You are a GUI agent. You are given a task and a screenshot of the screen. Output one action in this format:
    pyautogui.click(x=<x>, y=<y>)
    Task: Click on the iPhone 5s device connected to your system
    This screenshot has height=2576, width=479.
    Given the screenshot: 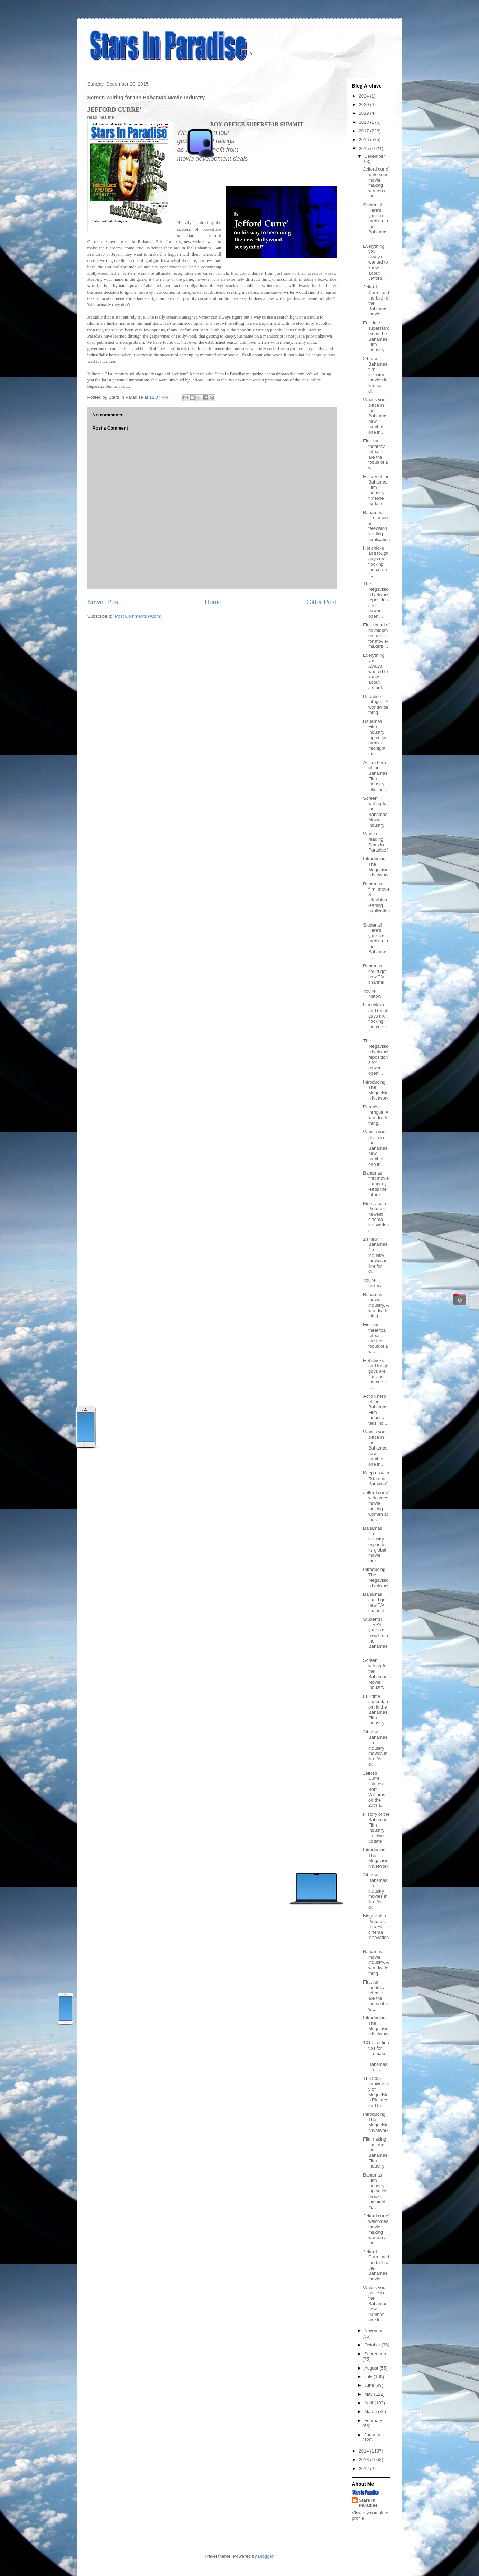 What is the action you would take?
    pyautogui.click(x=86, y=1428)
    